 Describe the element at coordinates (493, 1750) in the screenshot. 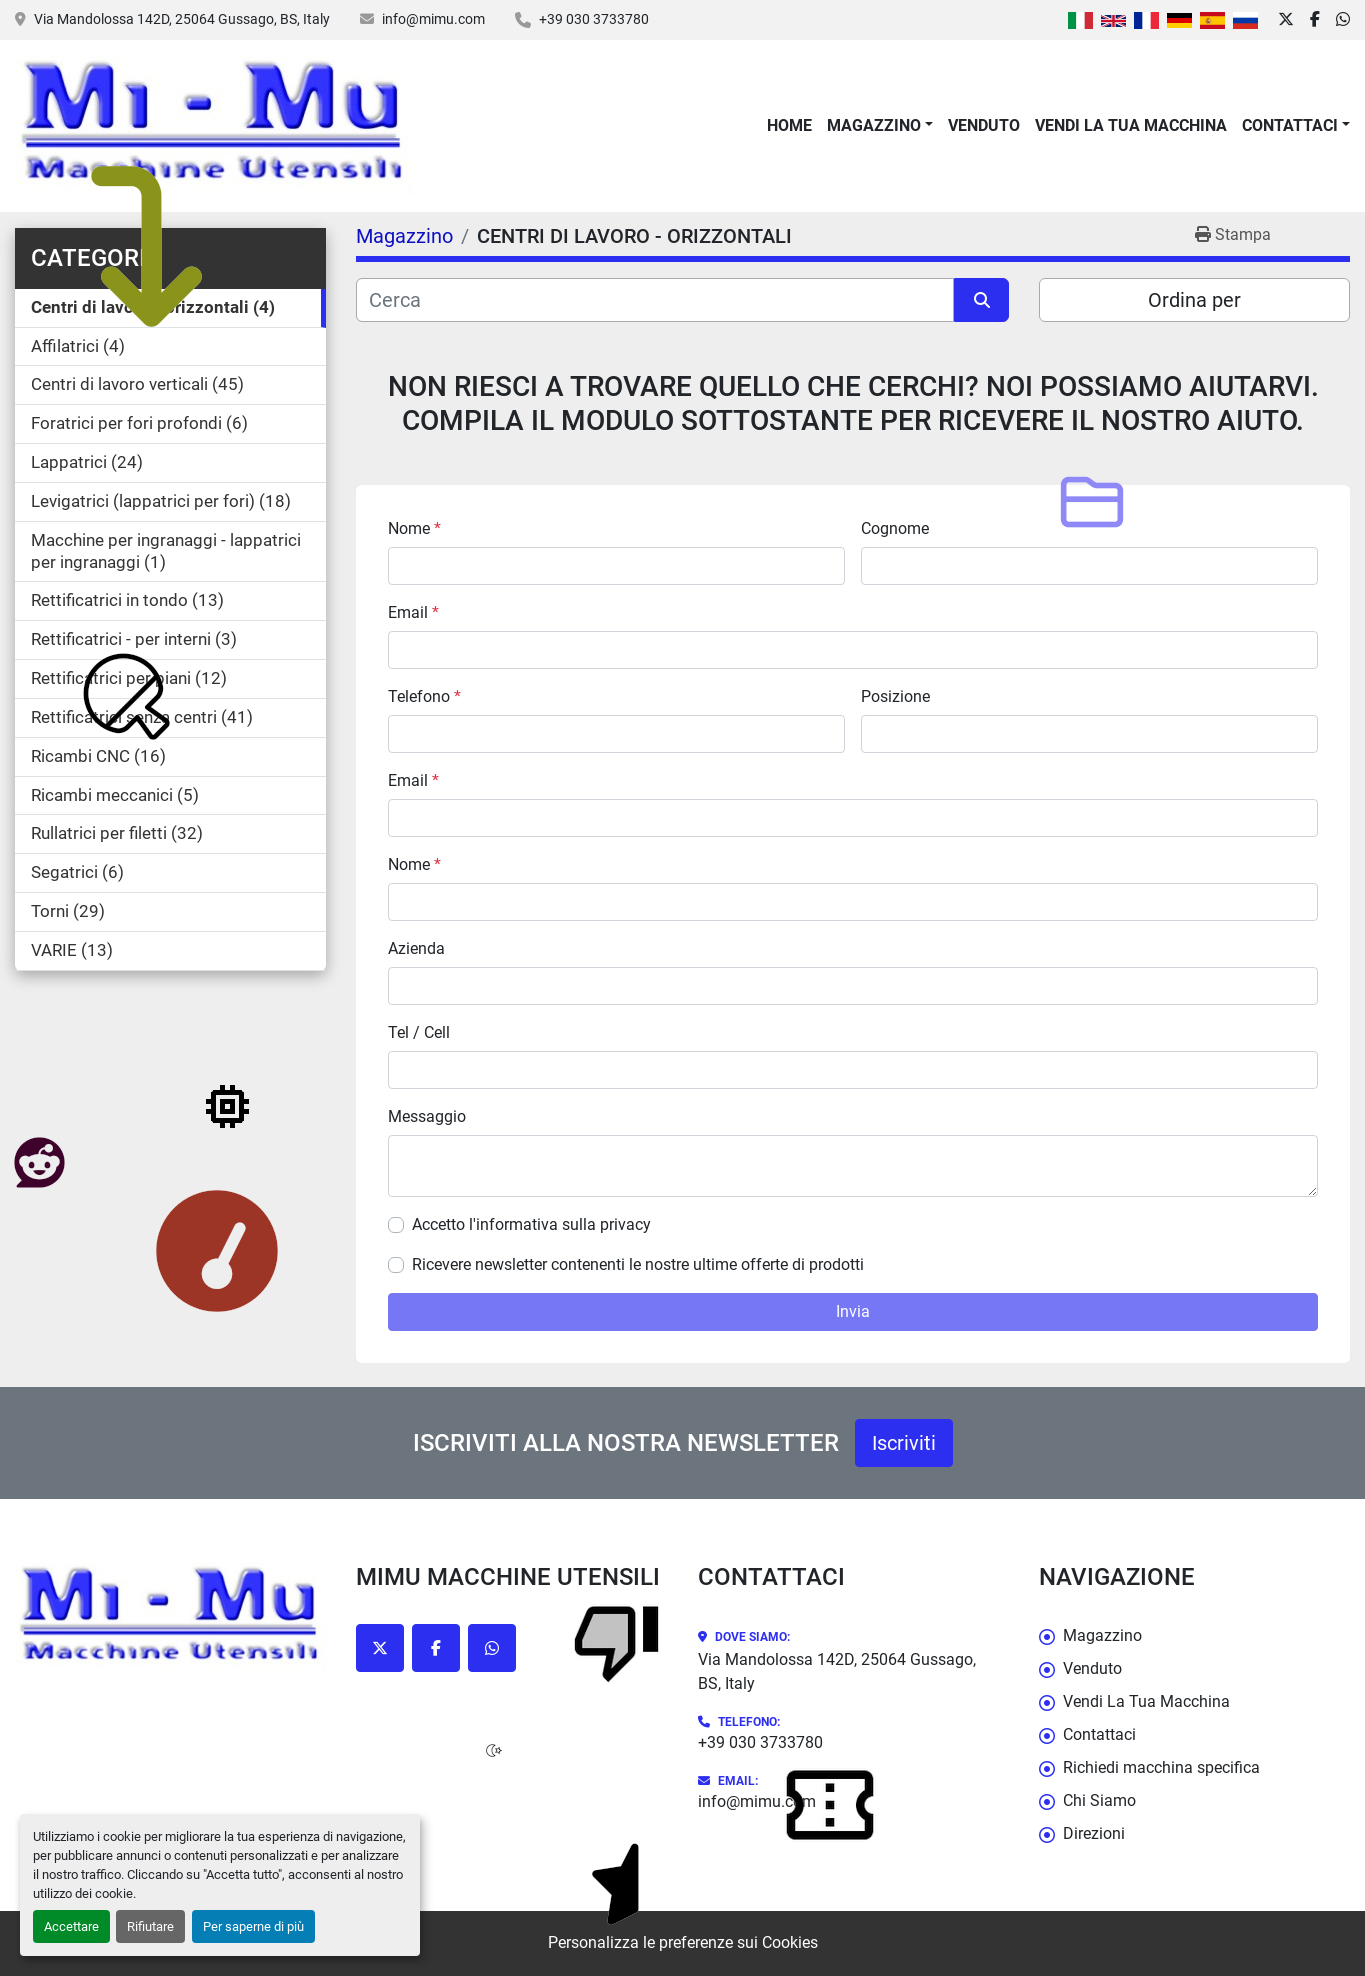

I see `toggle islamic calendar or prayer times` at that location.